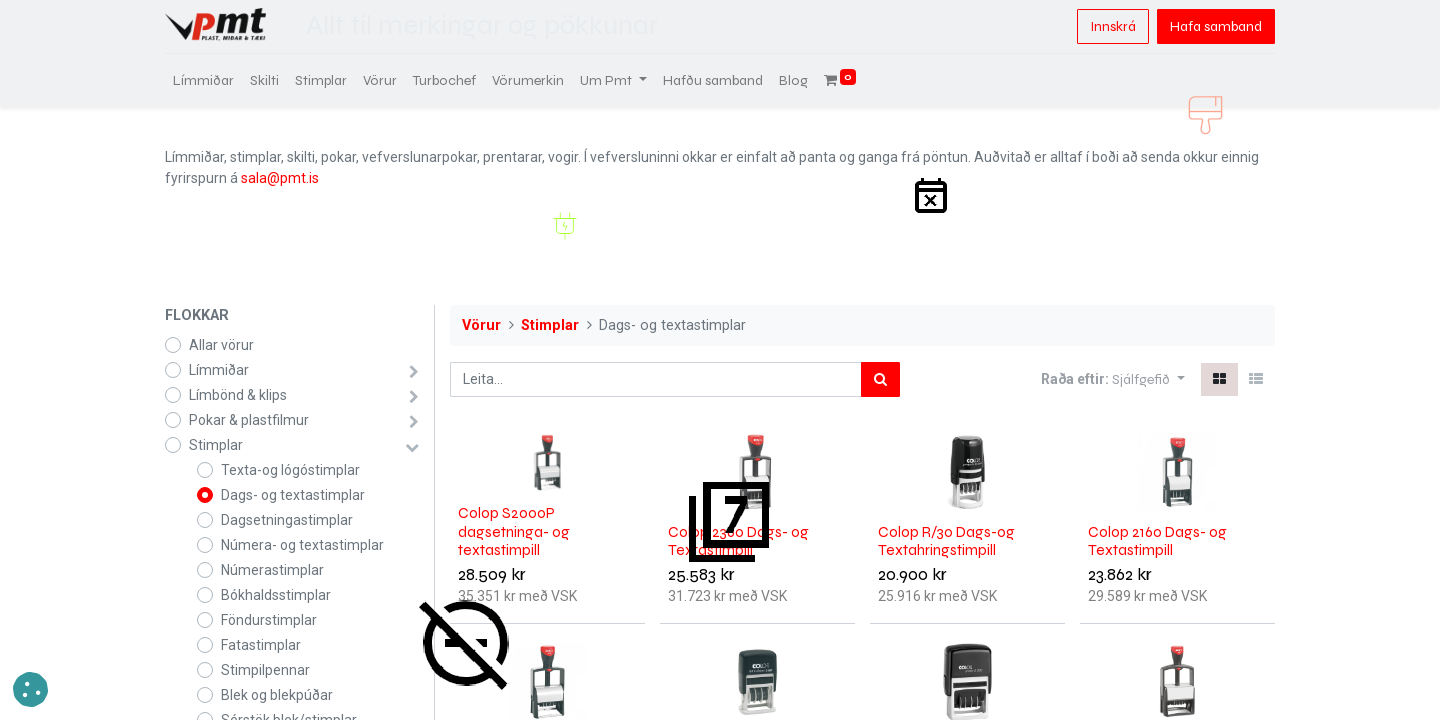  What do you see at coordinates (931, 197) in the screenshot?
I see `indicates a cancelled or unavailable event` at bounding box center [931, 197].